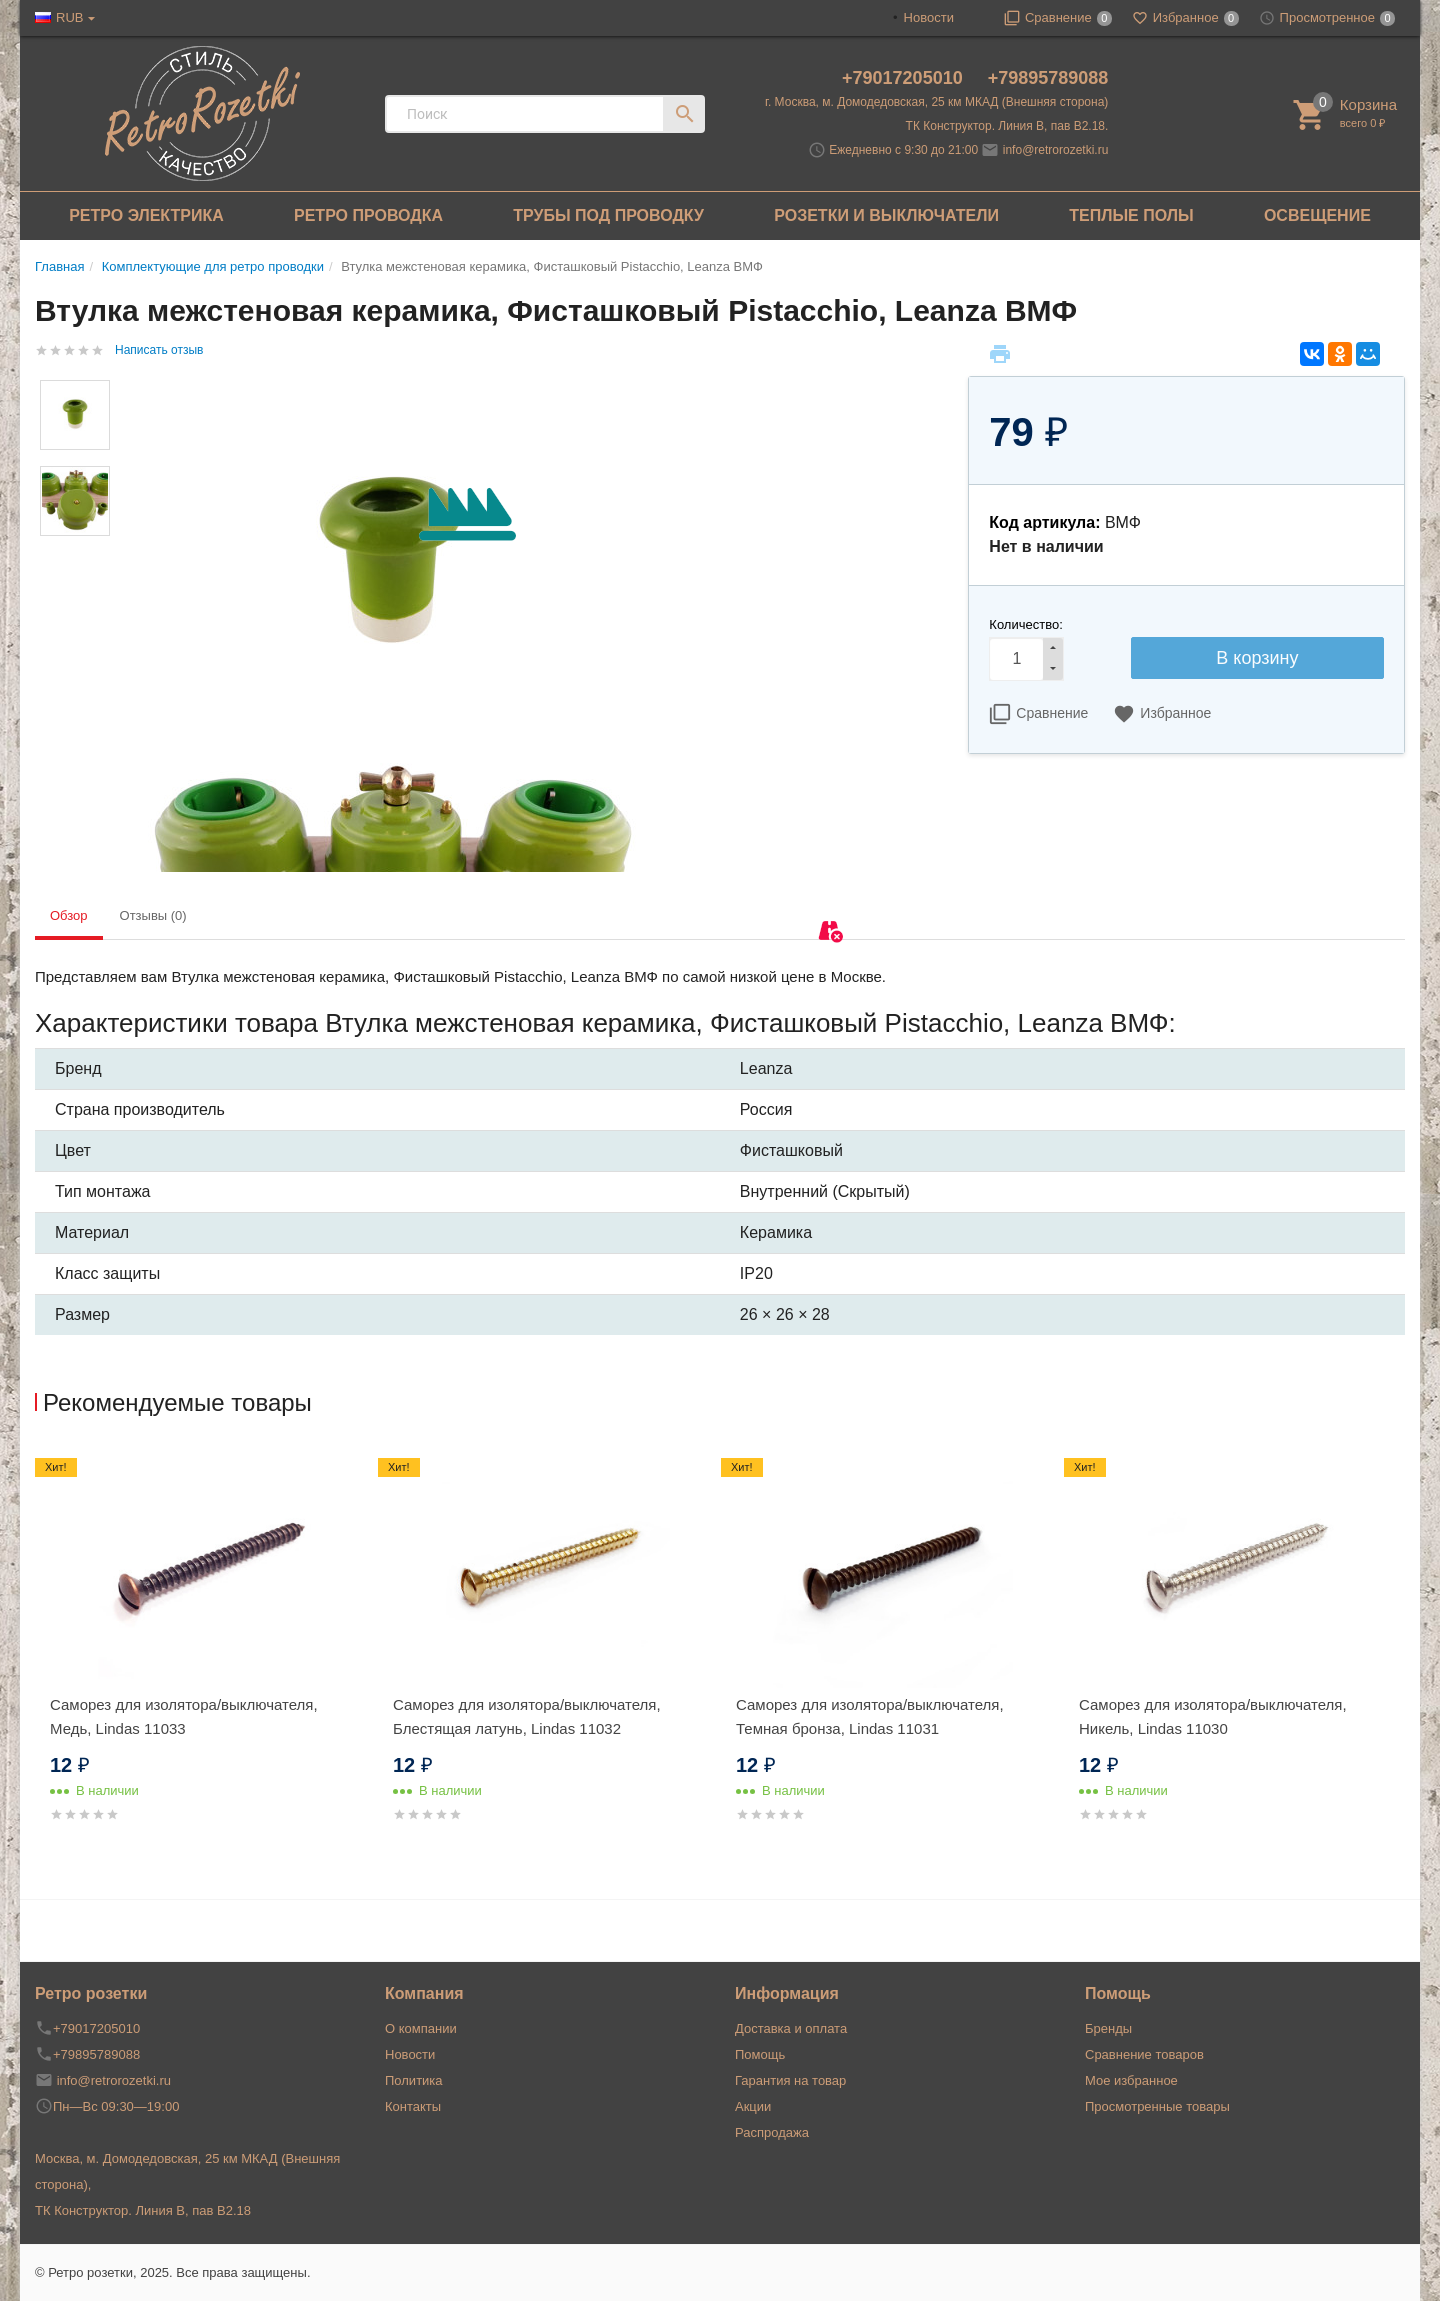 This screenshot has width=1440, height=2301. Describe the element at coordinates (467, 511) in the screenshot. I see `indicates a road hazard or spike strip ahead` at that location.